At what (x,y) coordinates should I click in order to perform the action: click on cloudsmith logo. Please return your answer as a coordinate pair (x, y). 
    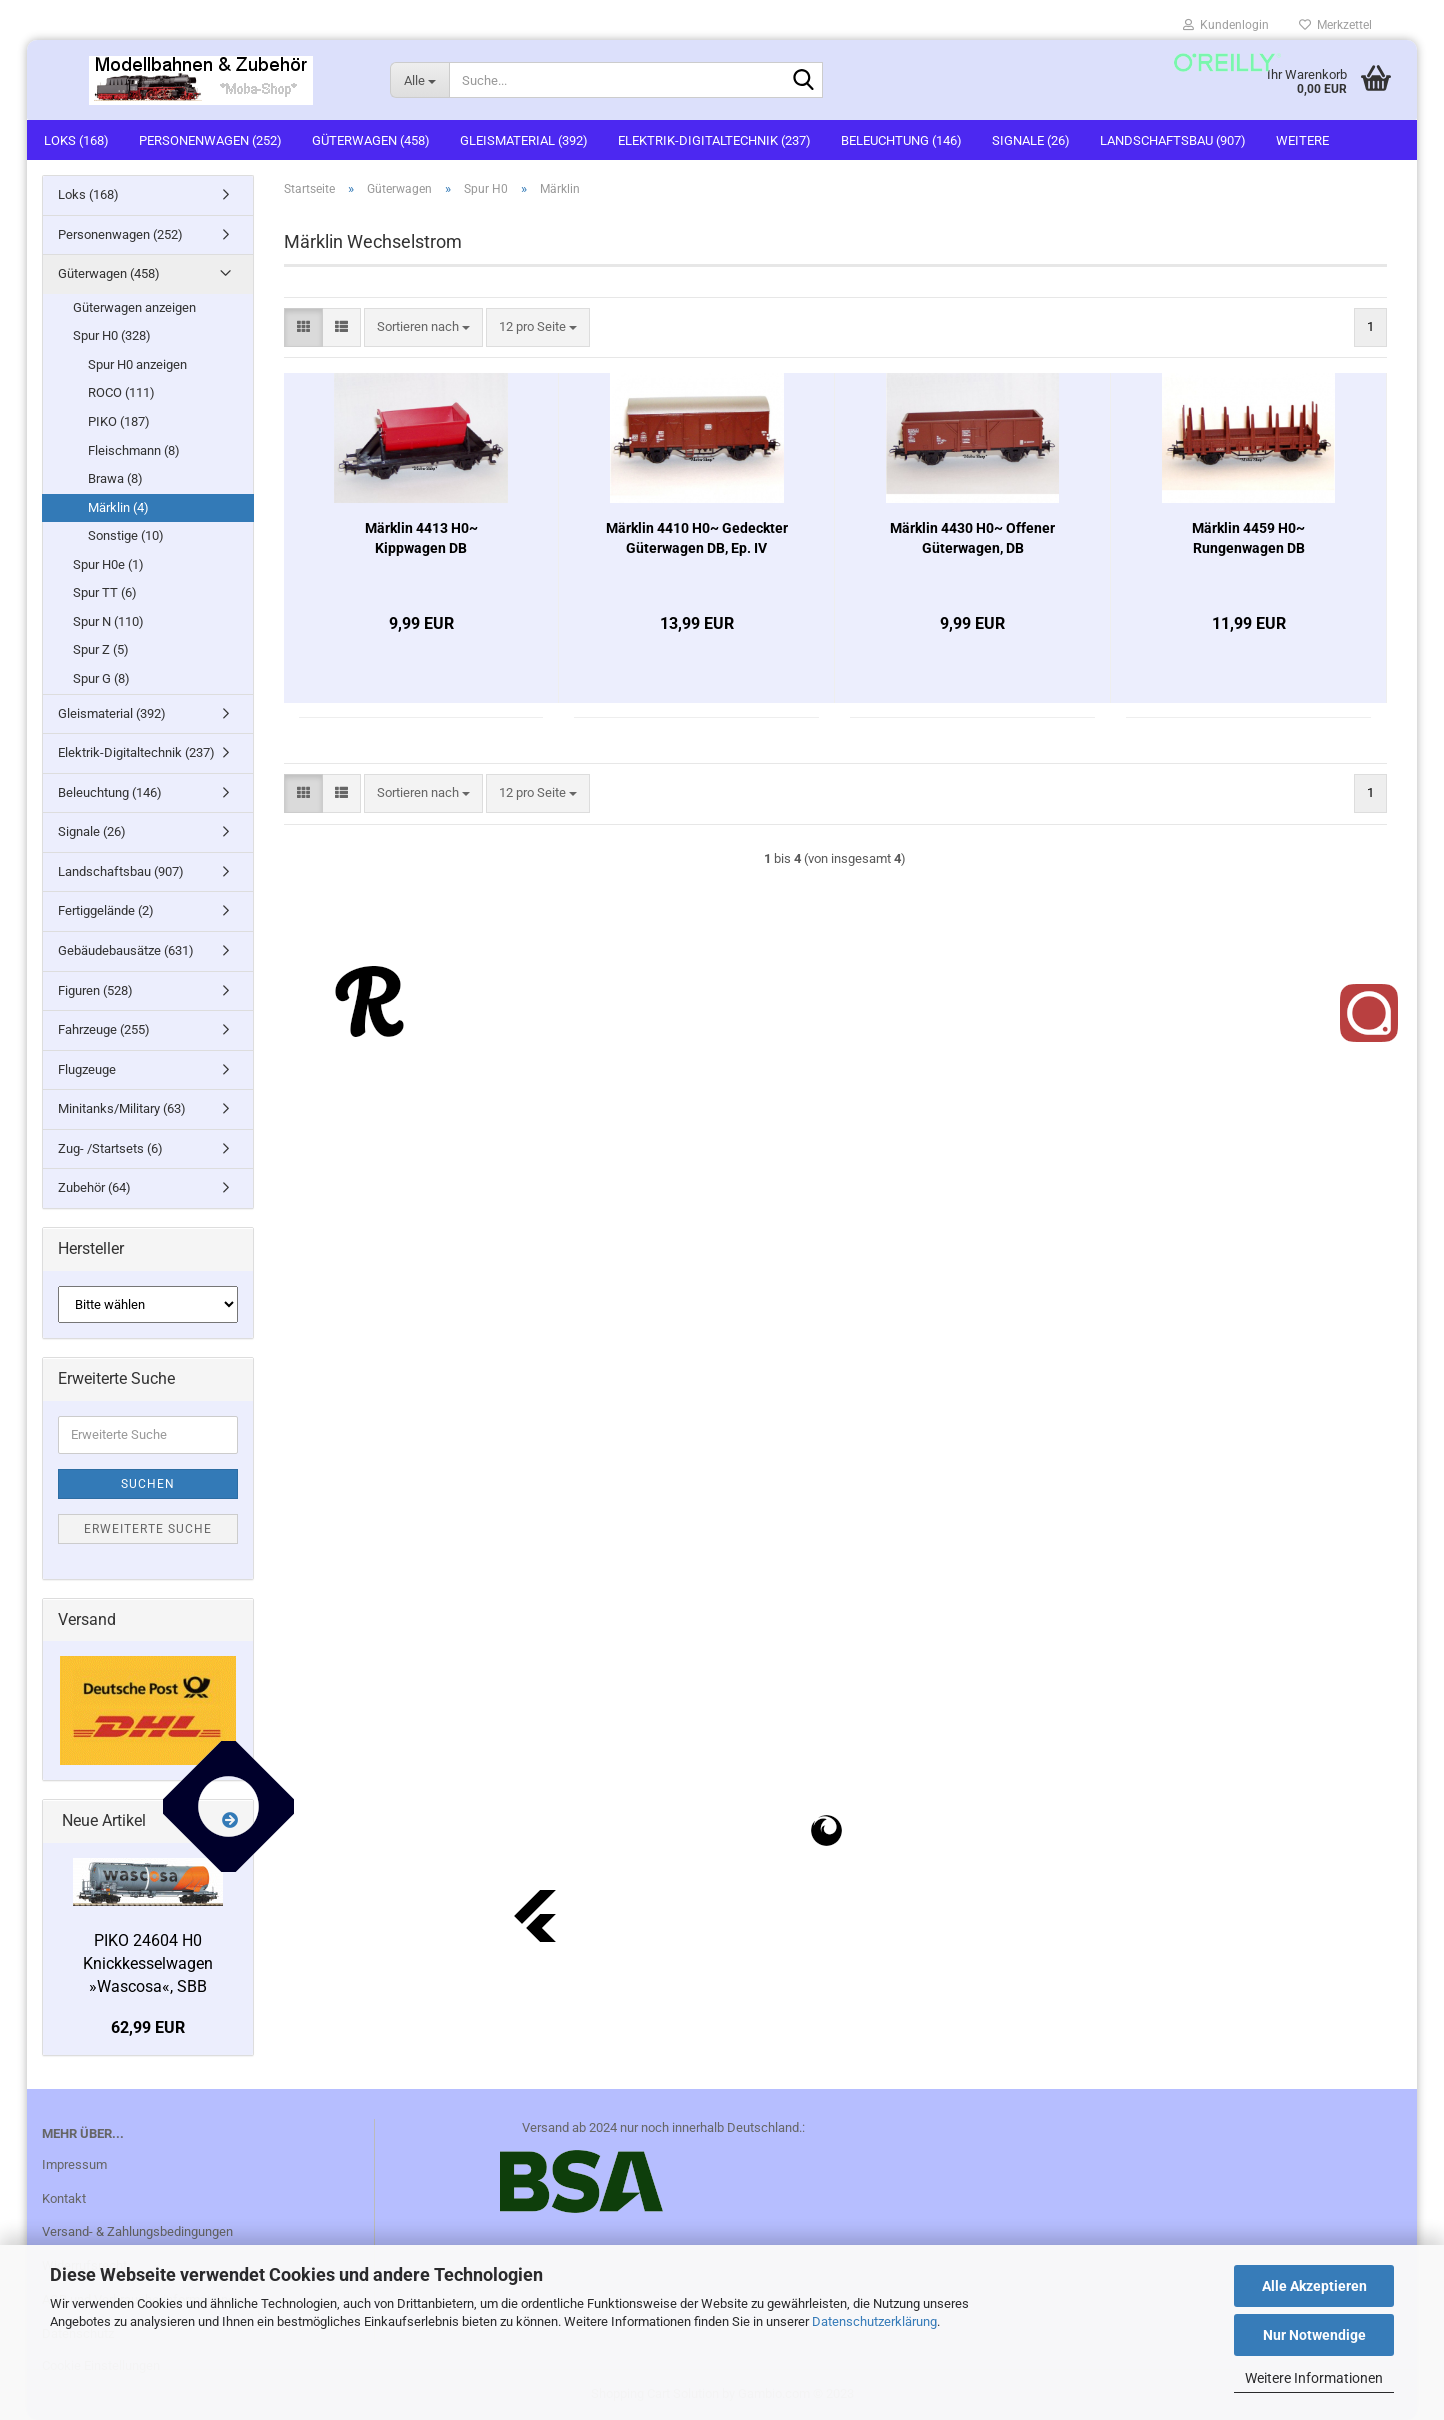
    Looking at the image, I should click on (228, 1806).